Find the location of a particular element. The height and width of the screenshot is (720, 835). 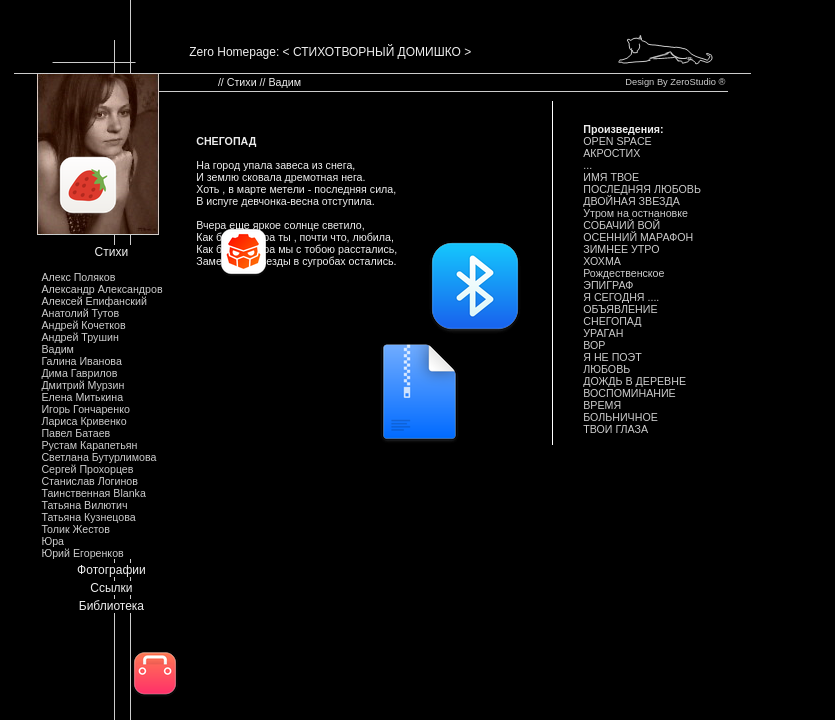

toggle bluetooth on or off is located at coordinates (475, 286).